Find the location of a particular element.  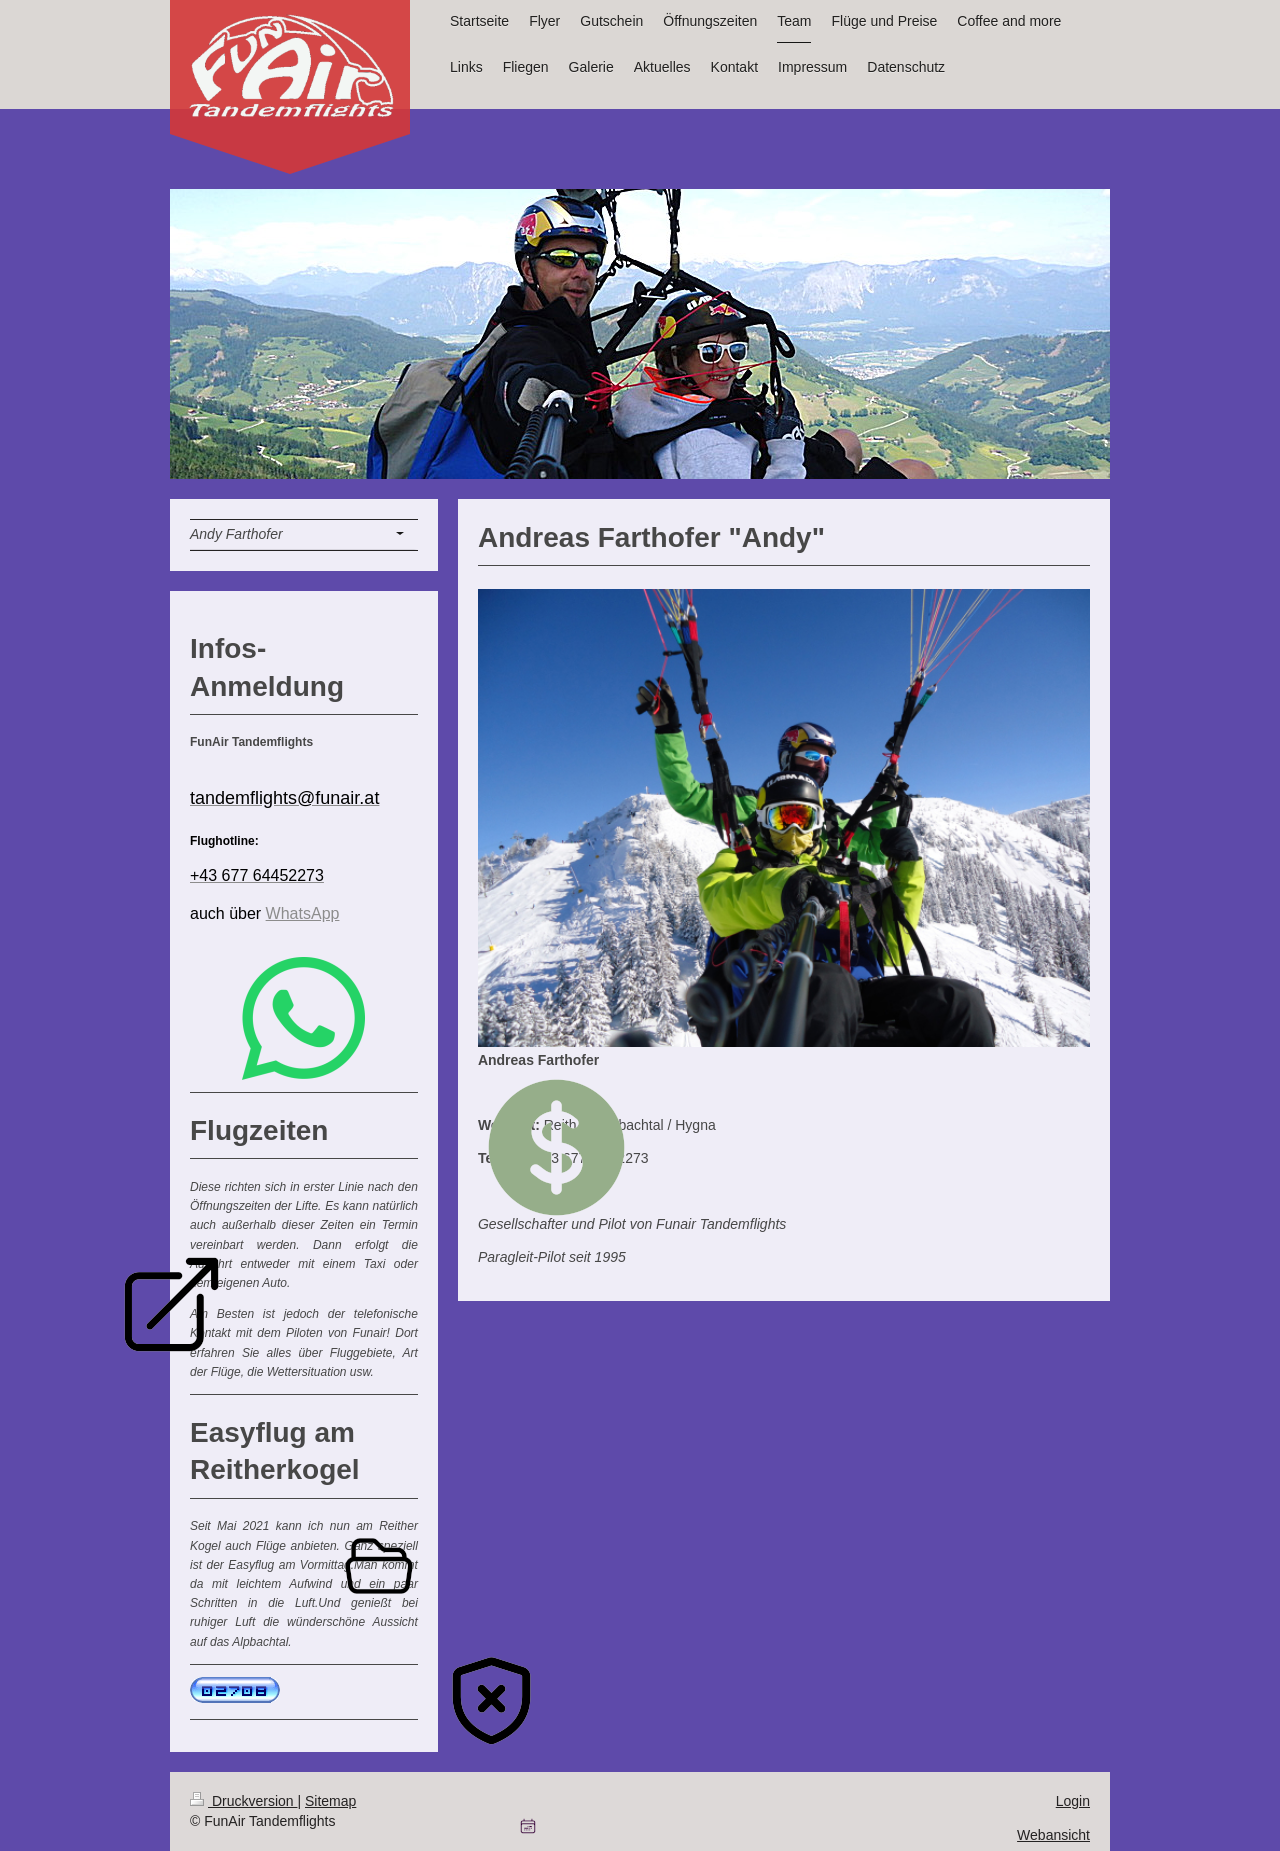

view account balance or financial information is located at coordinates (556, 1147).